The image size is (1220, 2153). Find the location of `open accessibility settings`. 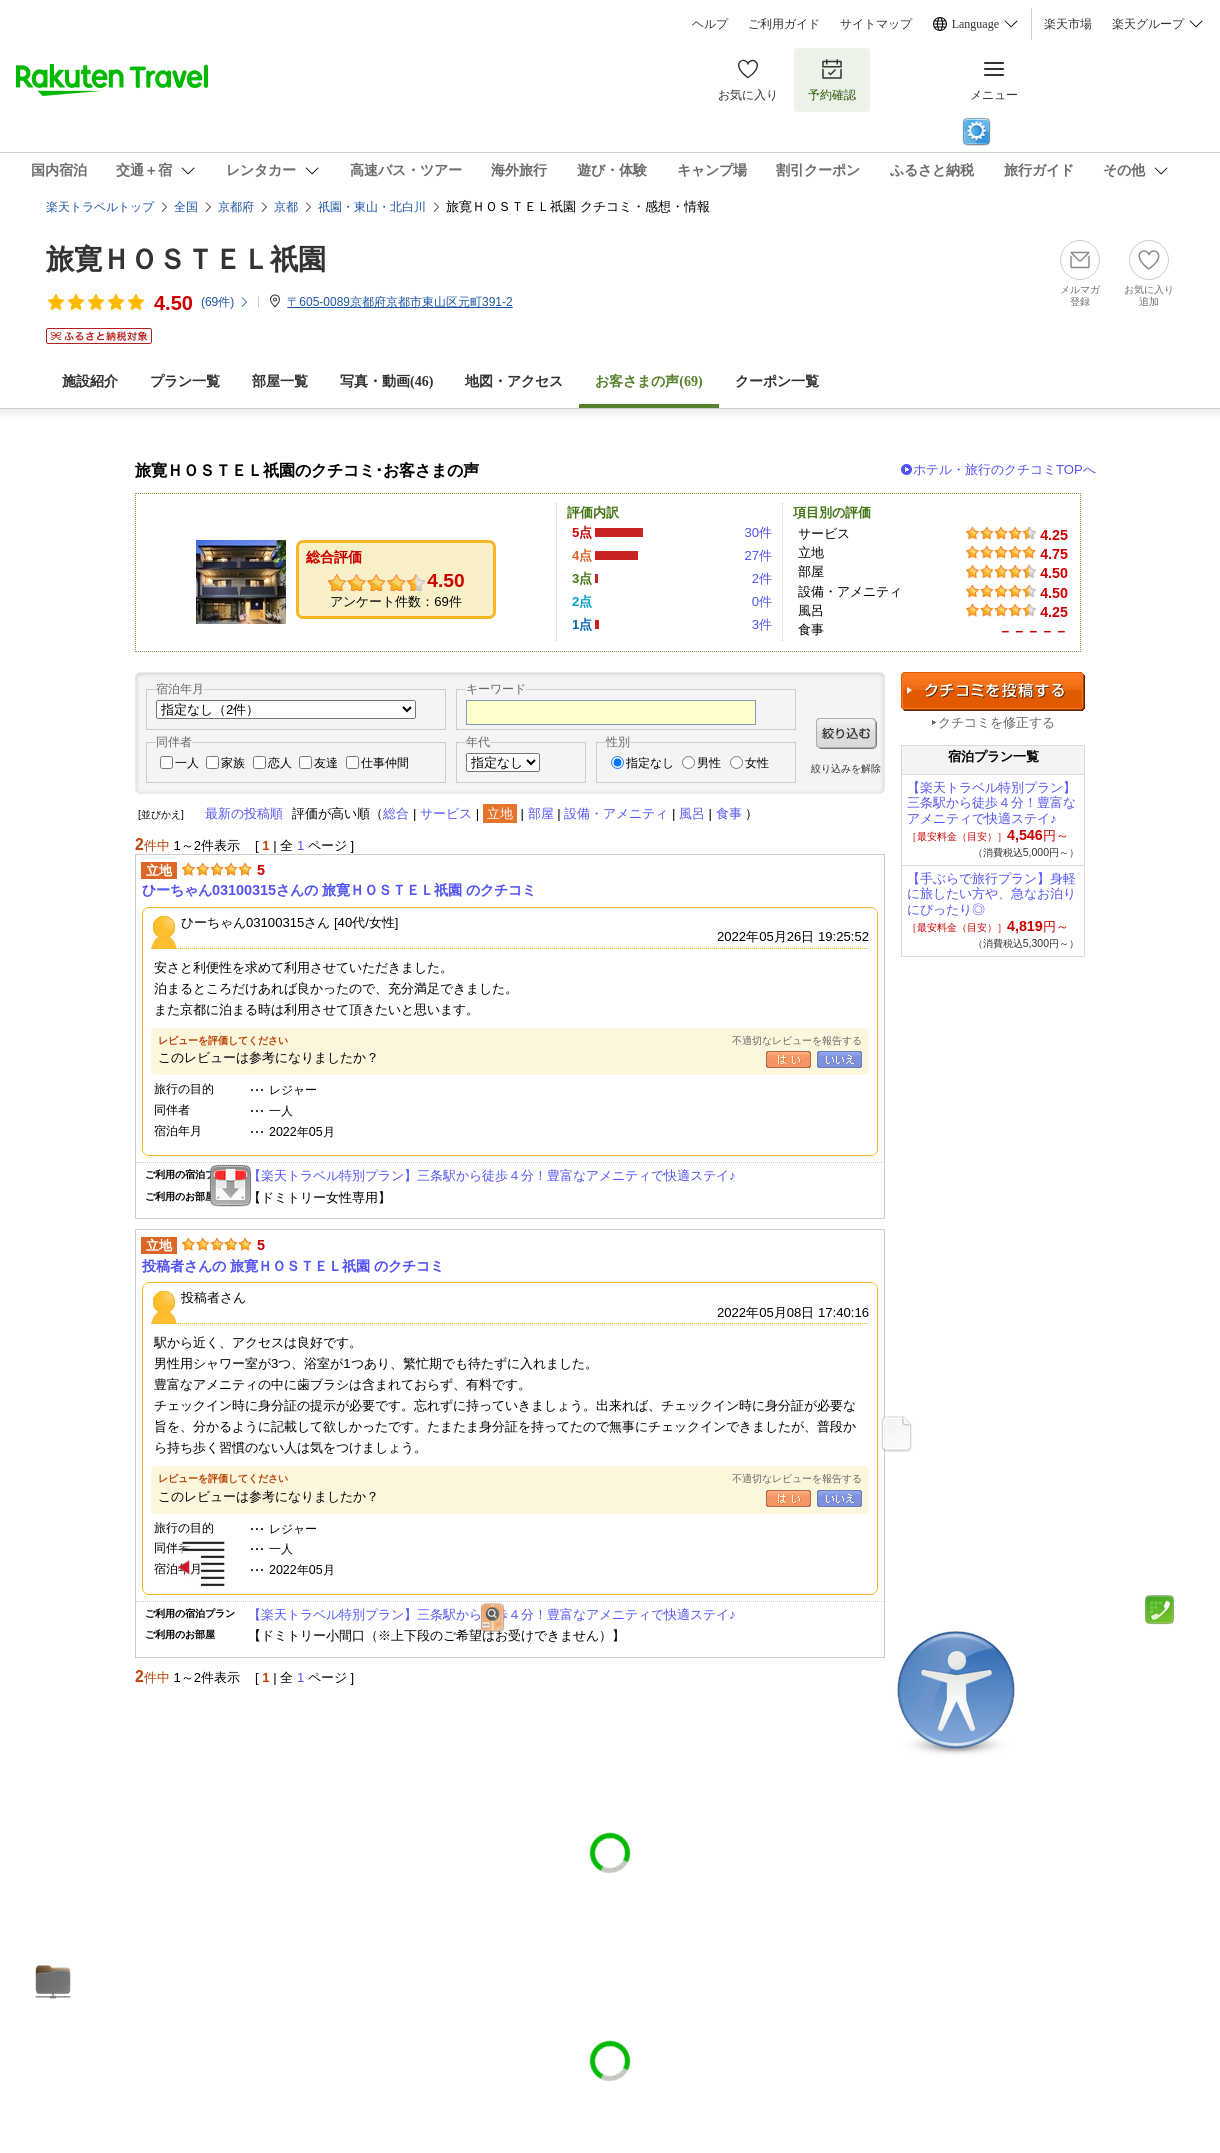

open accessibility settings is located at coordinates (956, 1690).